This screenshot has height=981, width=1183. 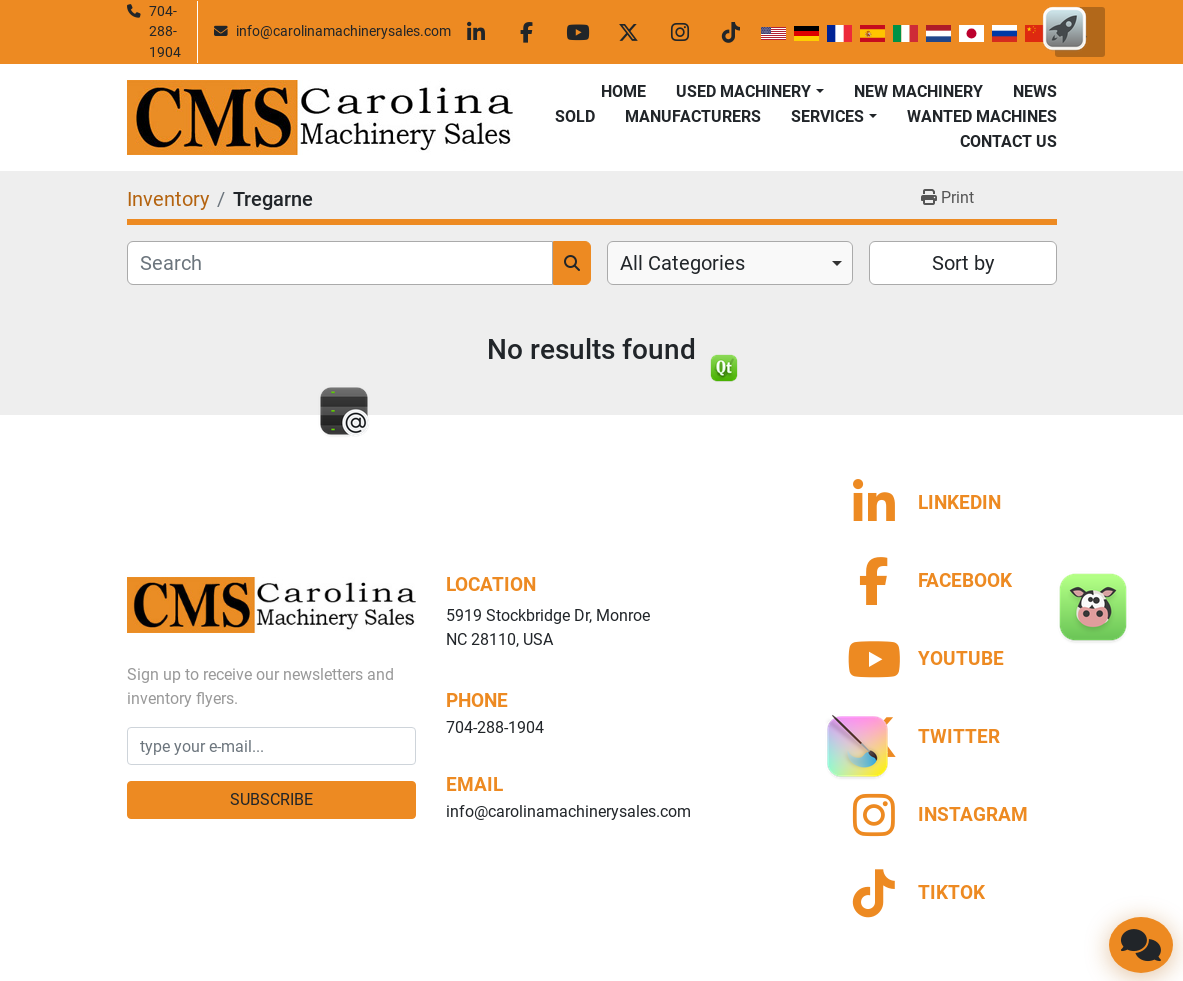 I want to click on open the app launcher, so click(x=1064, y=28).